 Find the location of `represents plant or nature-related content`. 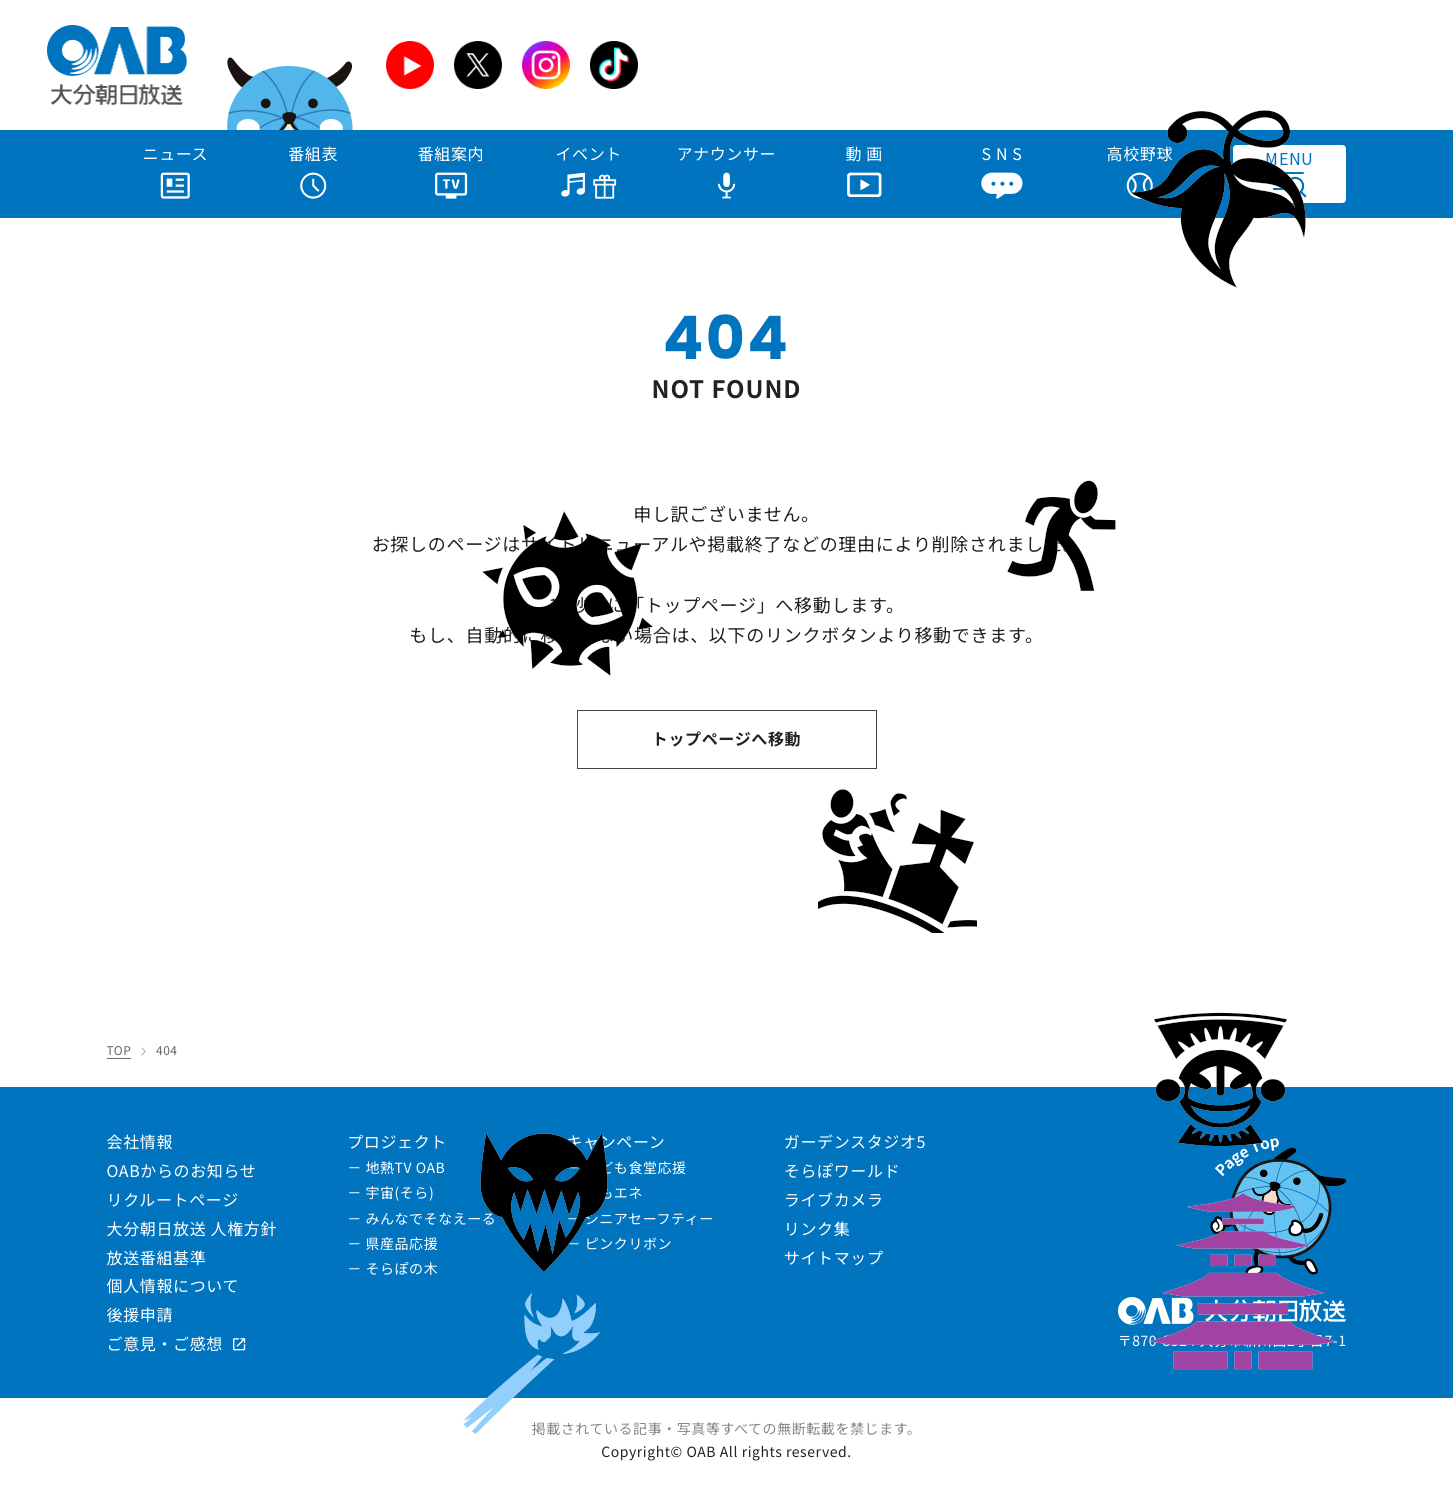

represents plant or nature-related content is located at coordinates (1218, 199).